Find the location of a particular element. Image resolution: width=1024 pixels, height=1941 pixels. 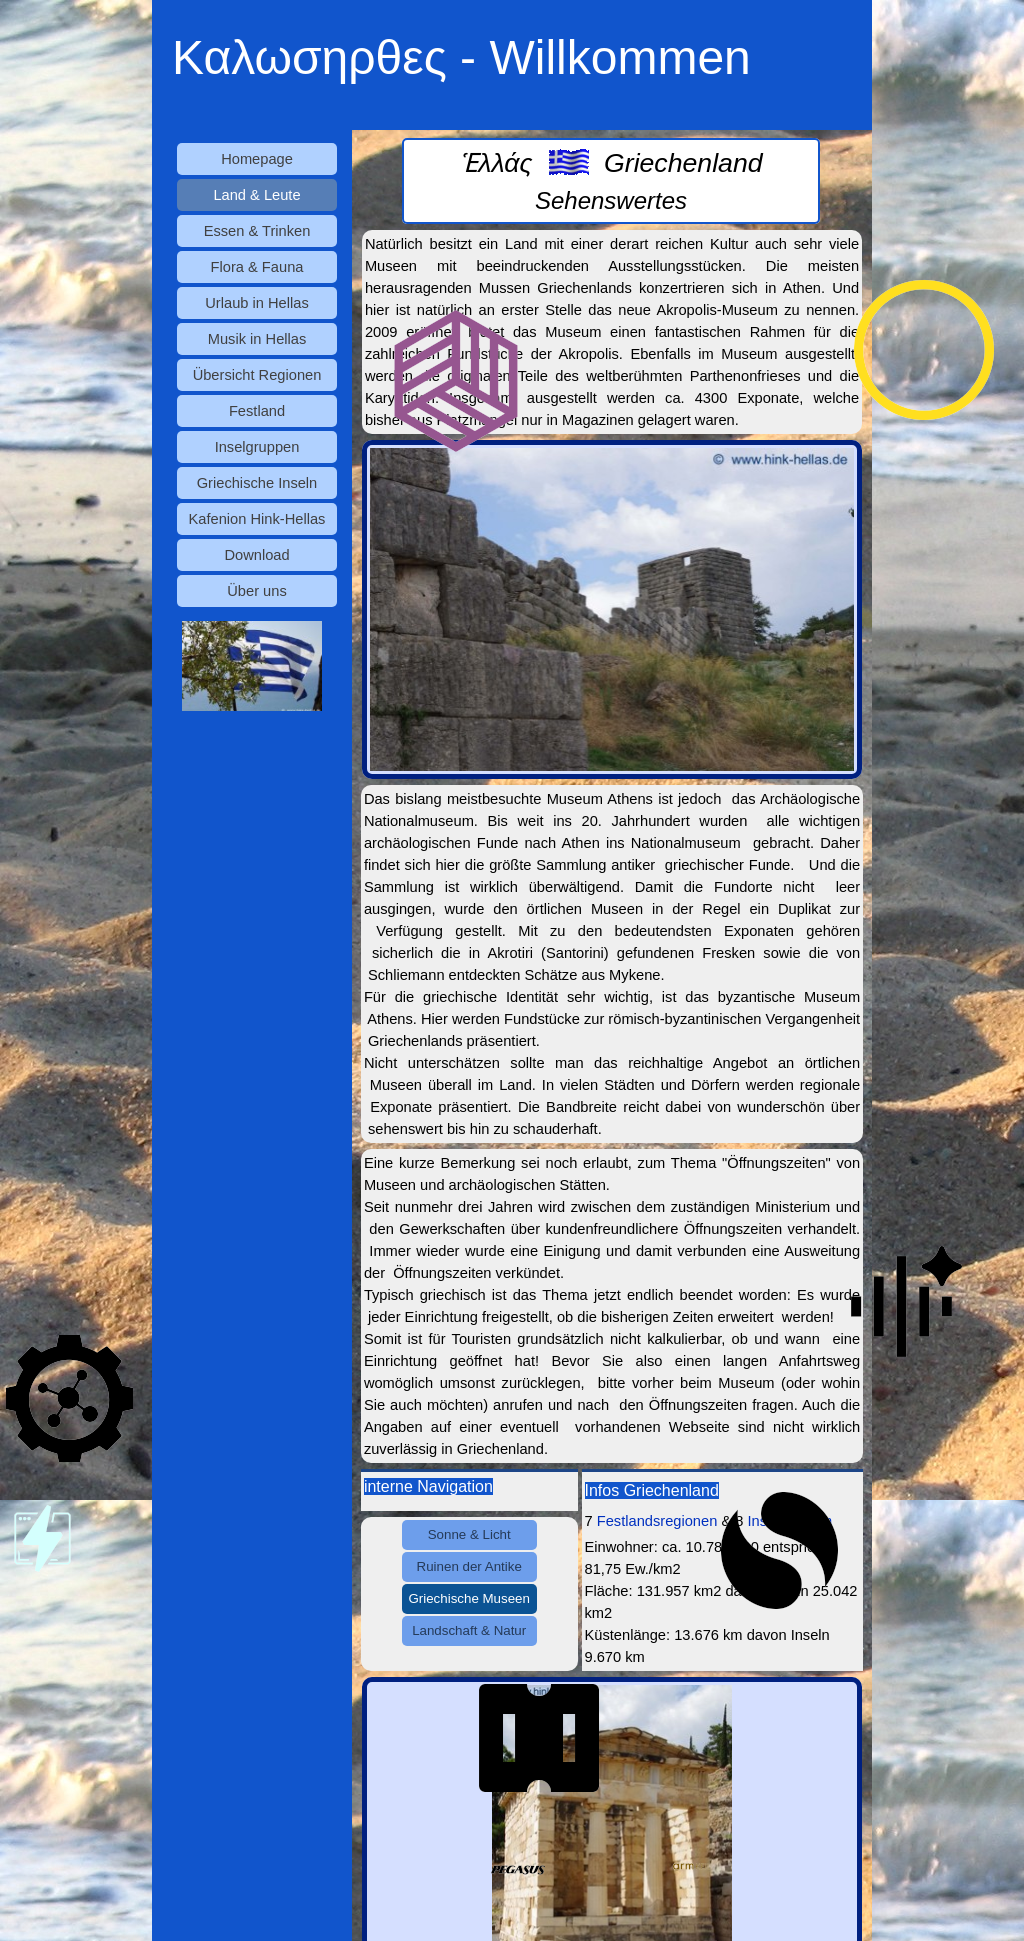

conventional commits project logo is located at coordinates (924, 350).